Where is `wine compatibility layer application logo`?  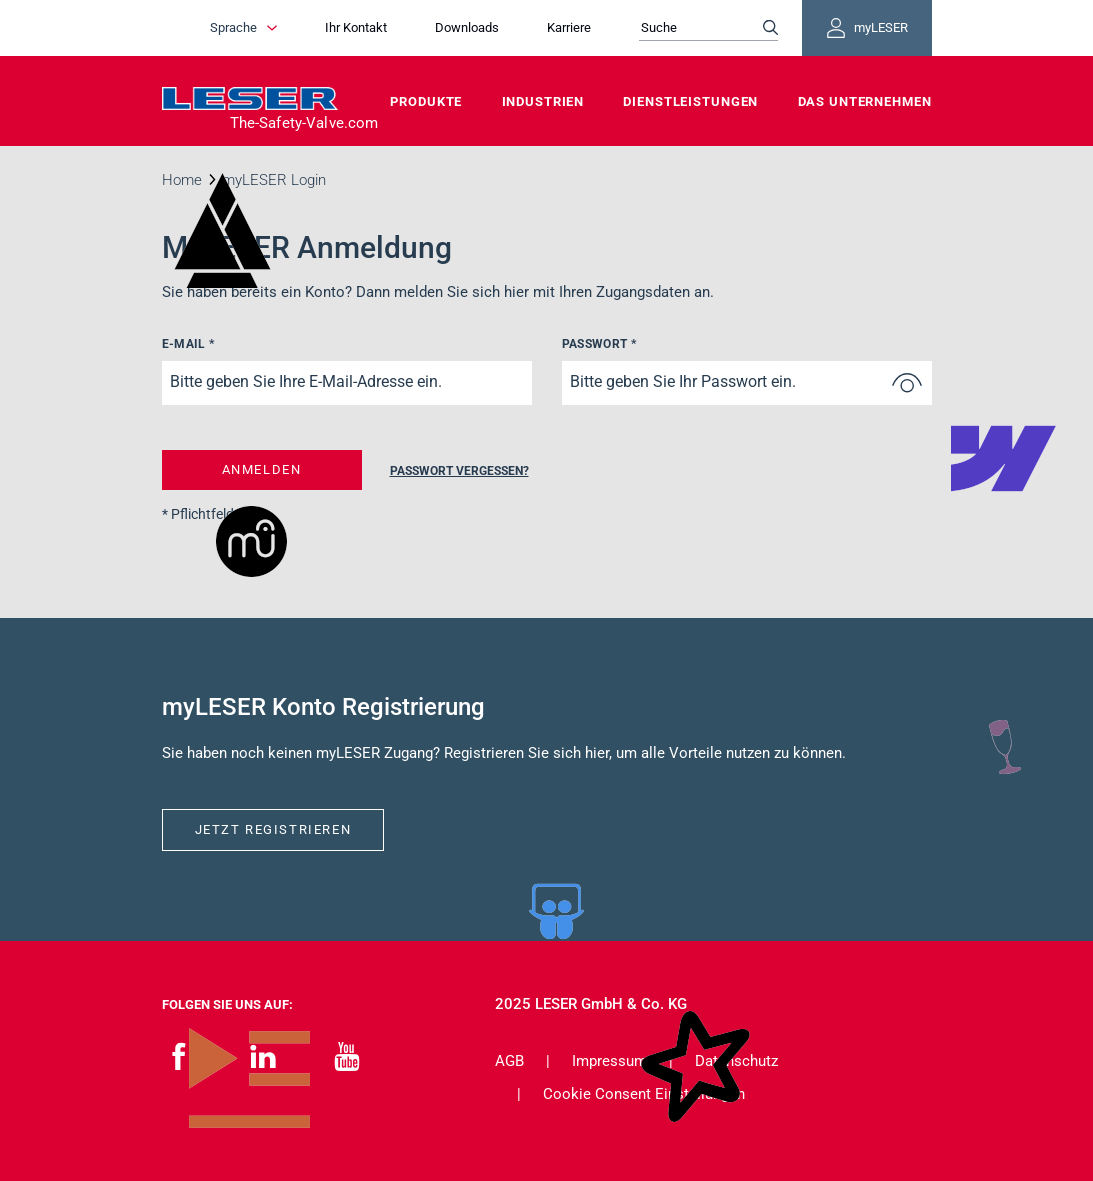
wine compatibility layer application logo is located at coordinates (1005, 747).